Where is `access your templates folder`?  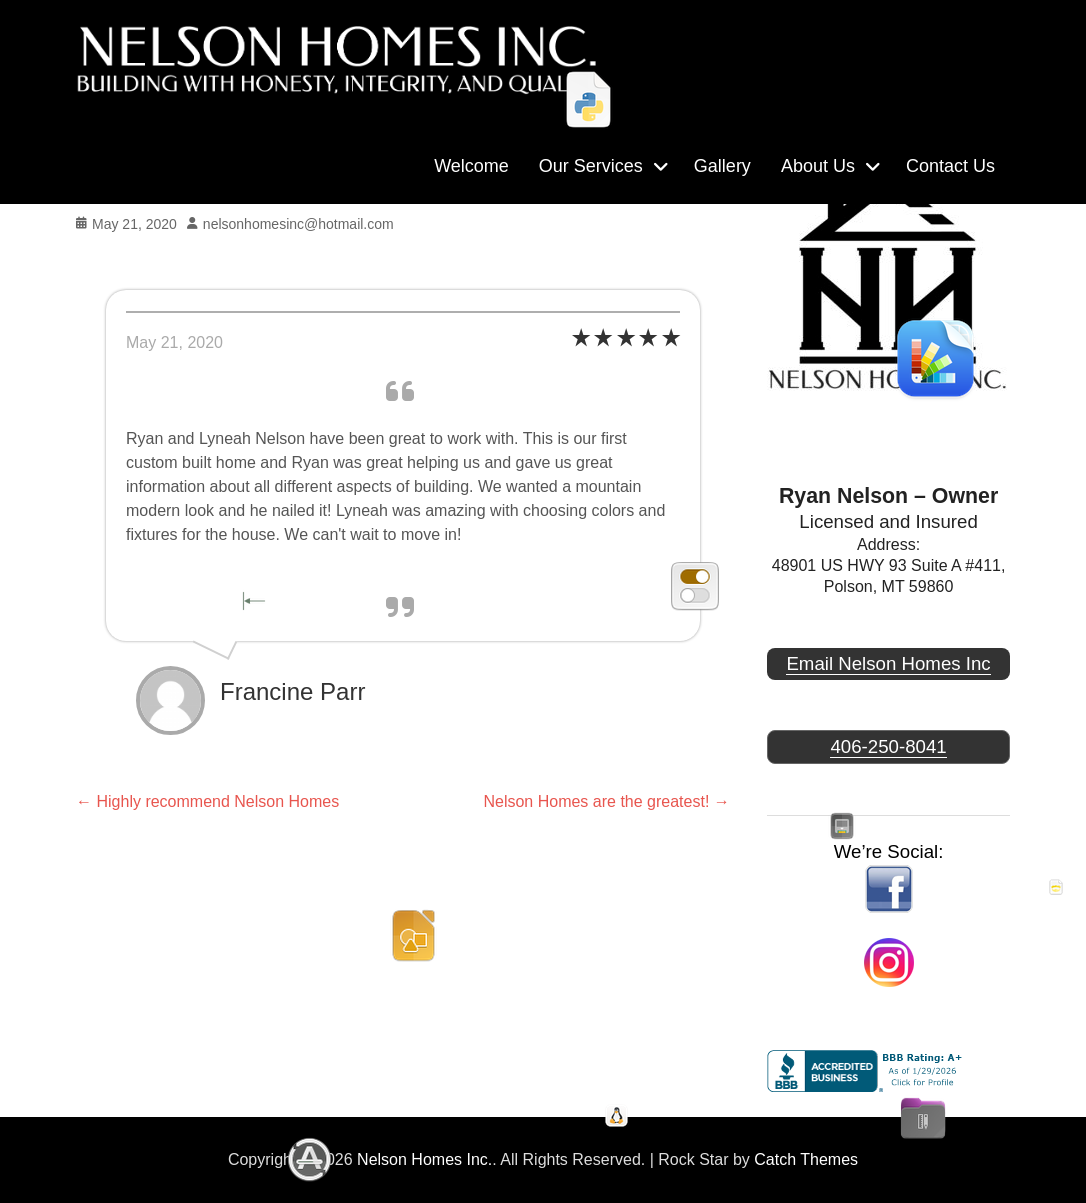 access your templates folder is located at coordinates (923, 1118).